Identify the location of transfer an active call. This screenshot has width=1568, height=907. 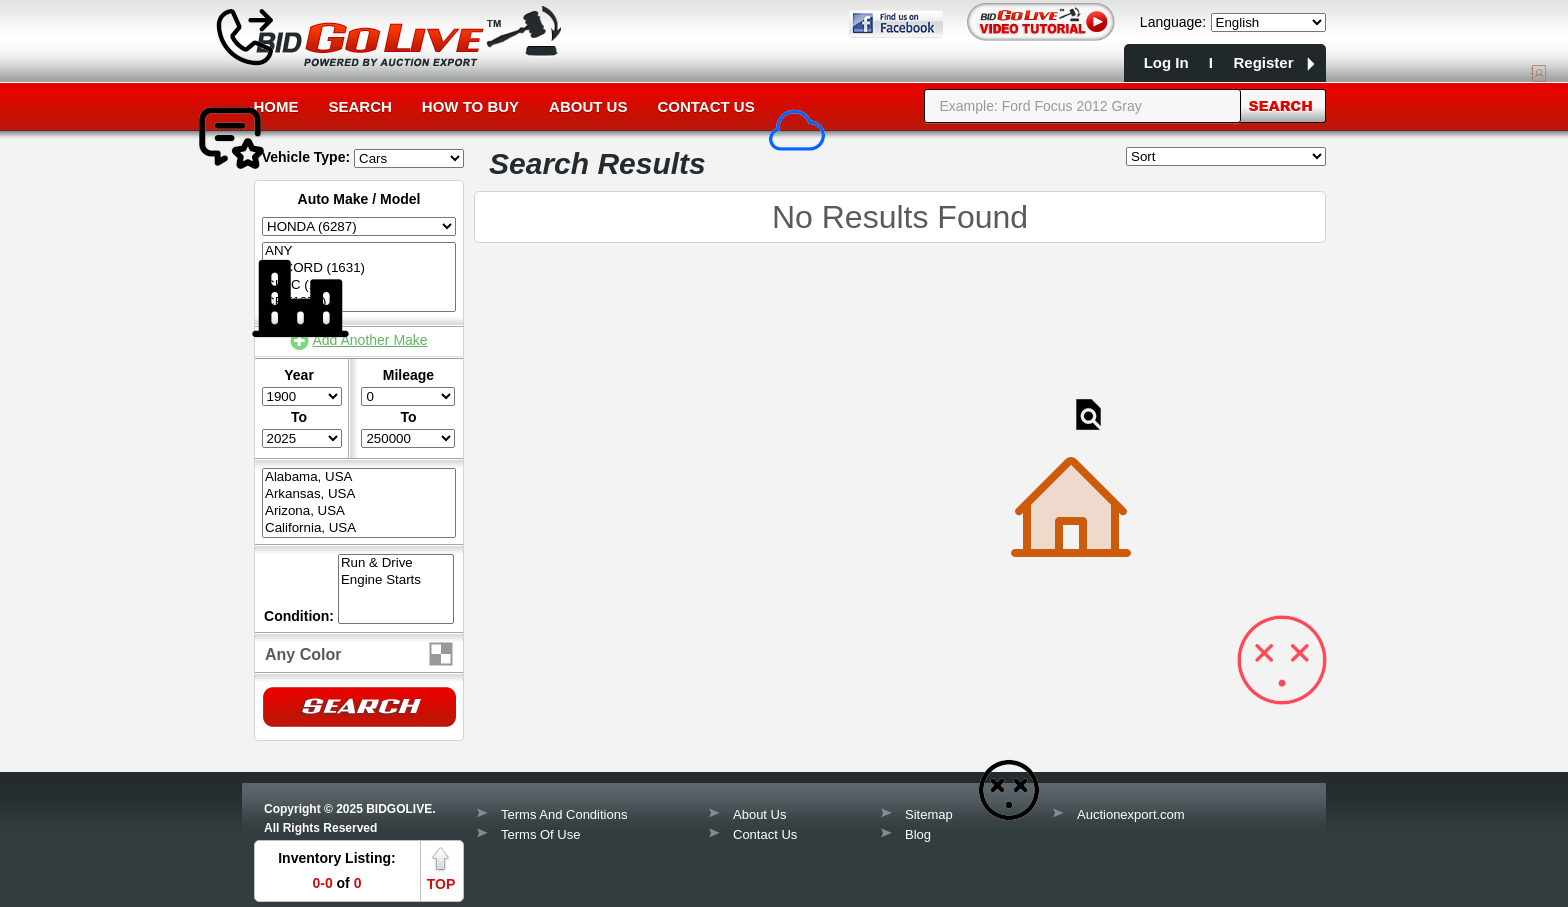
(246, 36).